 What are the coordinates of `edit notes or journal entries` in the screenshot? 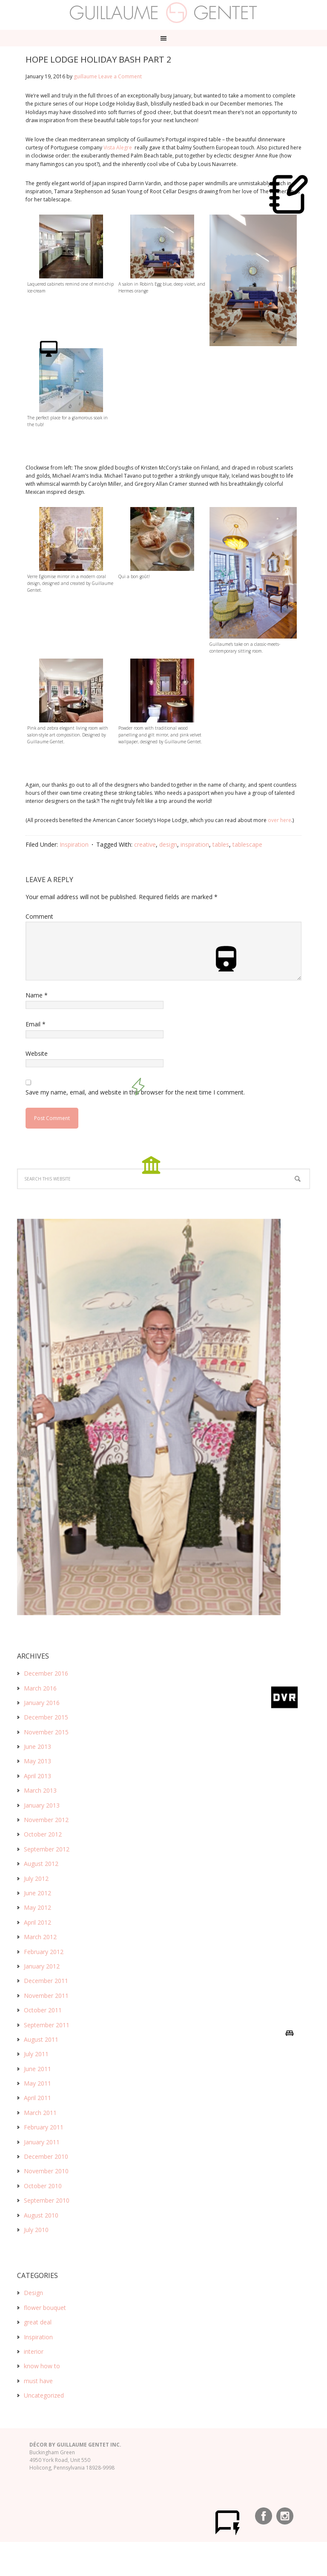 It's located at (288, 194).